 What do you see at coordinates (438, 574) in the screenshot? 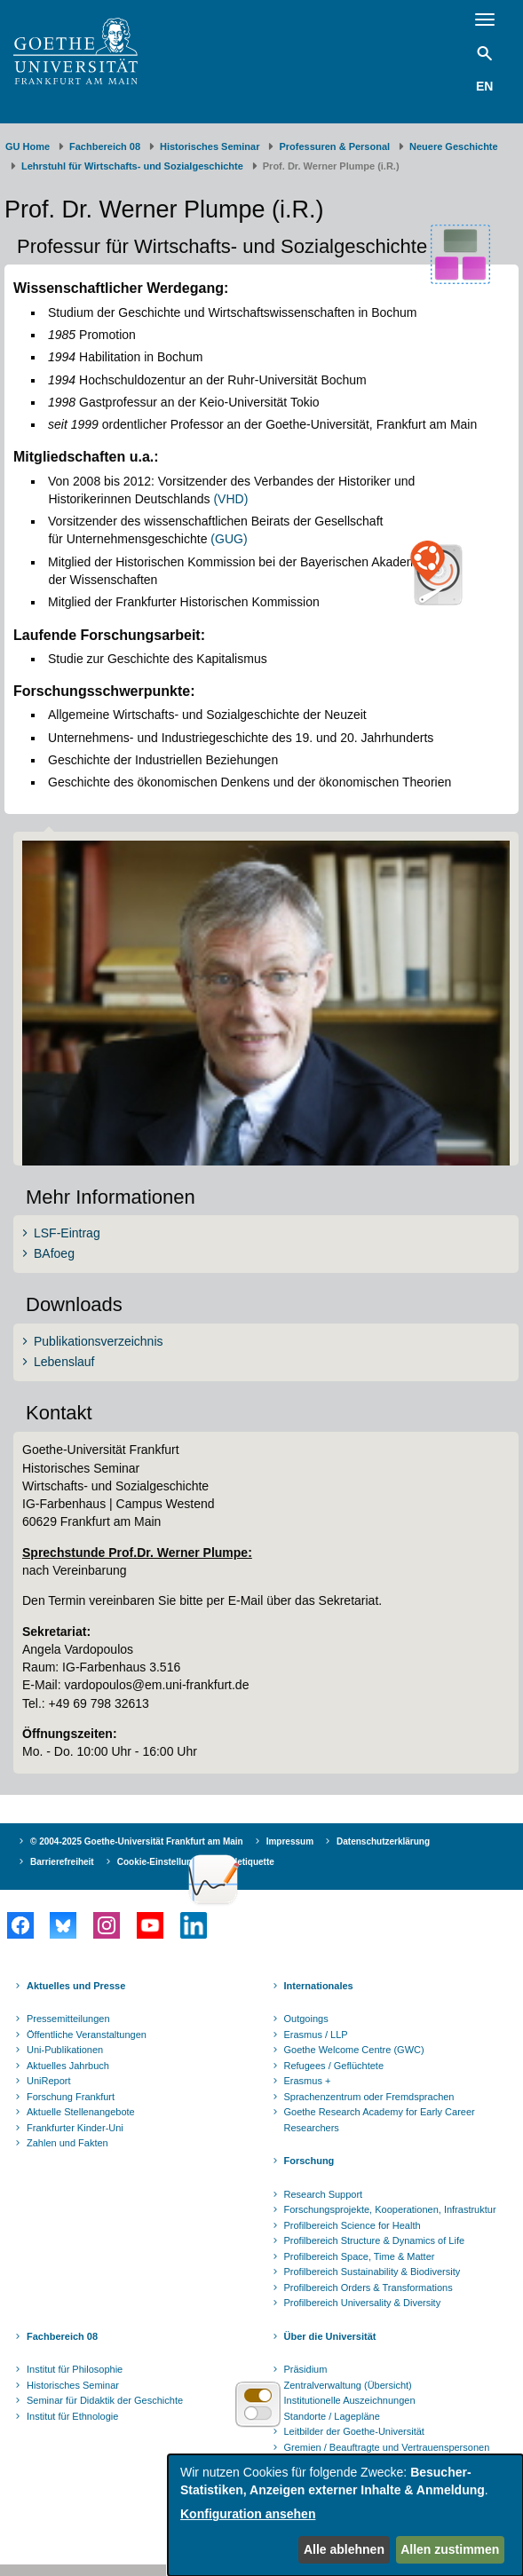
I see `launch the ubiquity installer for ubuntu` at bounding box center [438, 574].